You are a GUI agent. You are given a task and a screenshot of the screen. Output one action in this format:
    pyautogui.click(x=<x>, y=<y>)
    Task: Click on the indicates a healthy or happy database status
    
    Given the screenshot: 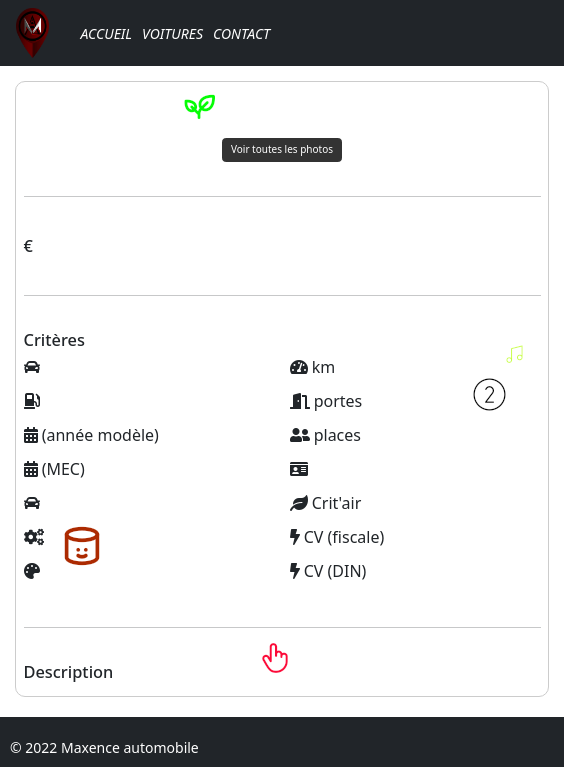 What is the action you would take?
    pyautogui.click(x=82, y=546)
    